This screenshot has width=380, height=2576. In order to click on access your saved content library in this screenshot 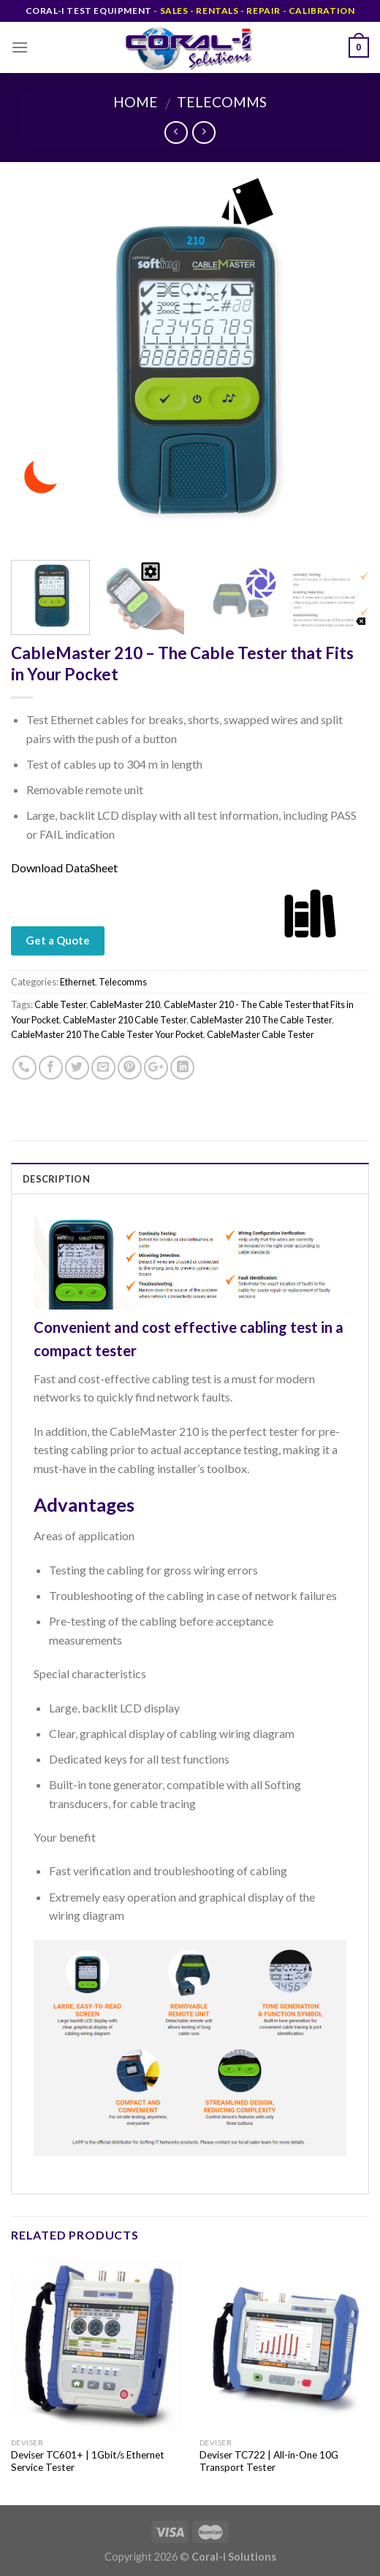, I will do `click(310, 913)`.